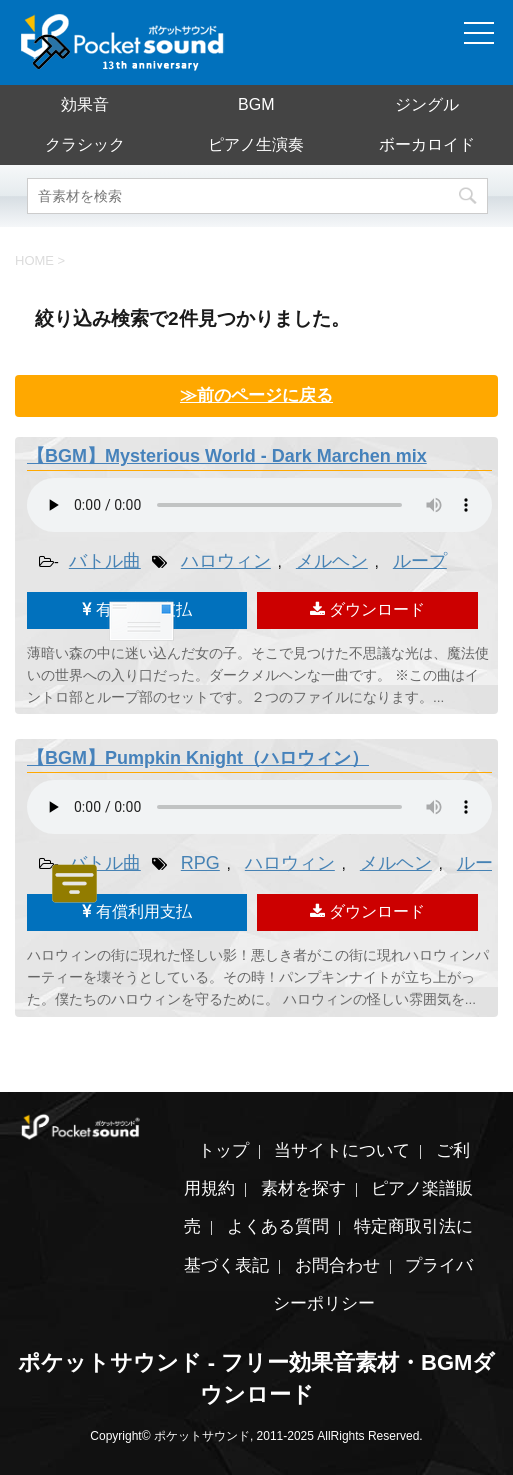 This screenshot has width=513, height=1475. I want to click on filter or sort content, so click(74, 883).